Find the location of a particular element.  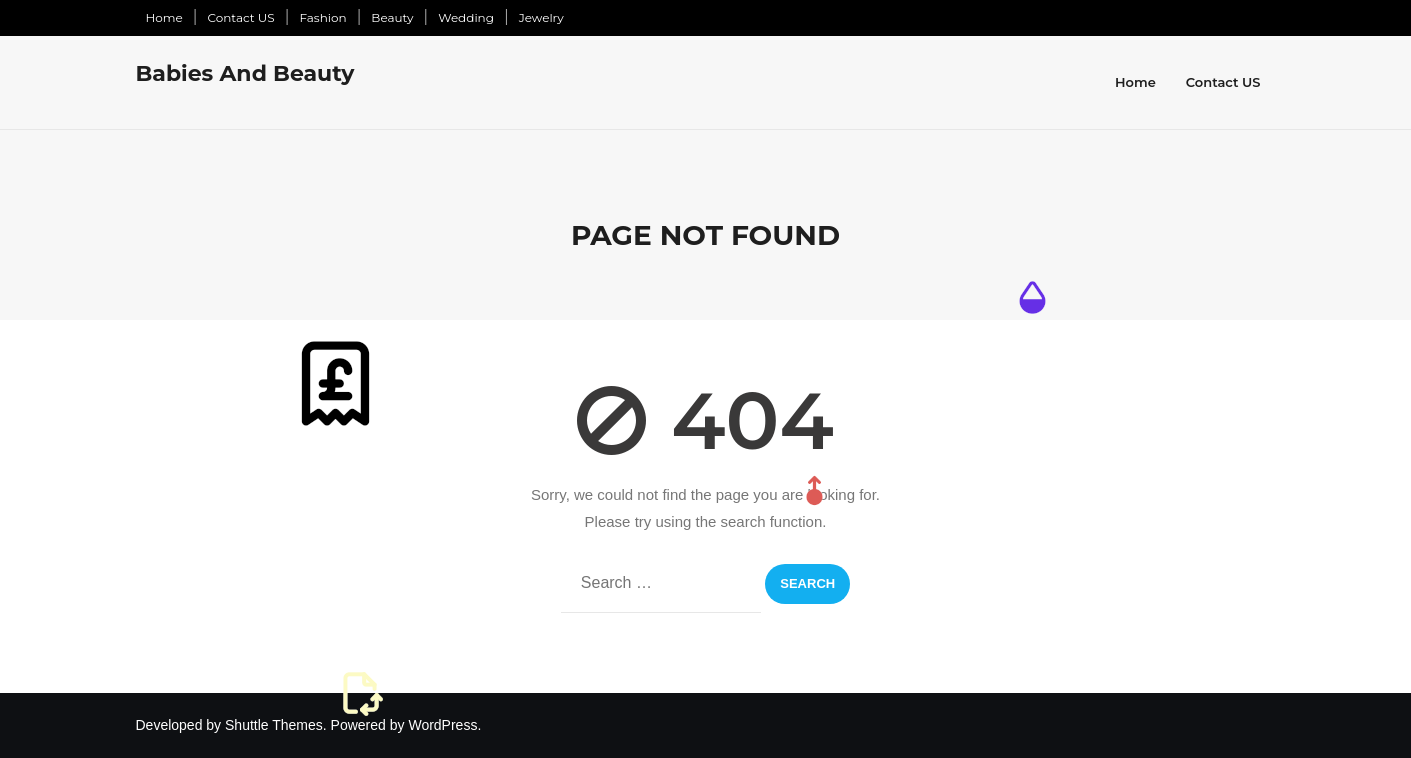

adjust water or liquid fill level is located at coordinates (1032, 297).